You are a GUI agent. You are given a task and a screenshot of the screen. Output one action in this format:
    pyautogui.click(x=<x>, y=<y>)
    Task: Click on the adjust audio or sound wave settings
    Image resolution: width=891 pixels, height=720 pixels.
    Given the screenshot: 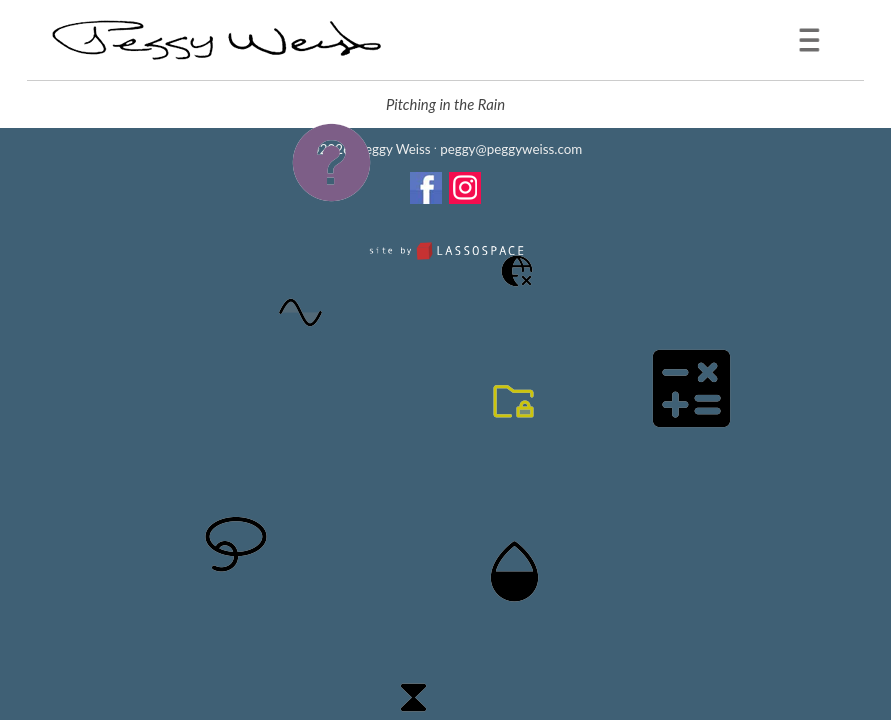 What is the action you would take?
    pyautogui.click(x=300, y=312)
    